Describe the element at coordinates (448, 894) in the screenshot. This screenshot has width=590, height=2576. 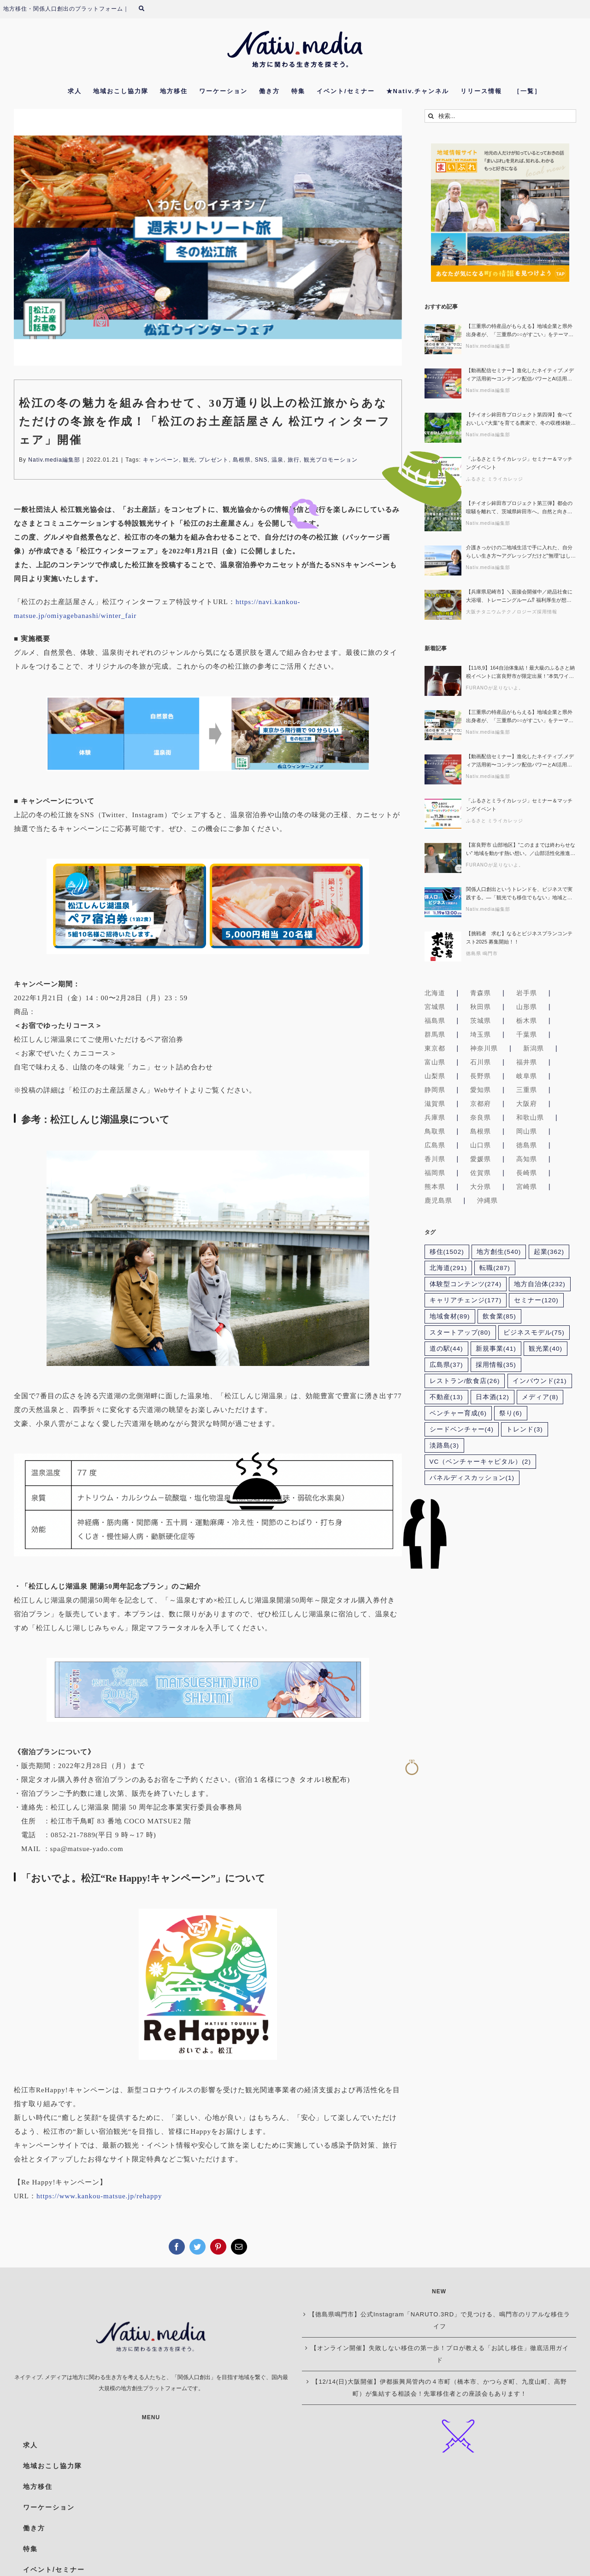
I see `view liquid or water-related resources` at that location.